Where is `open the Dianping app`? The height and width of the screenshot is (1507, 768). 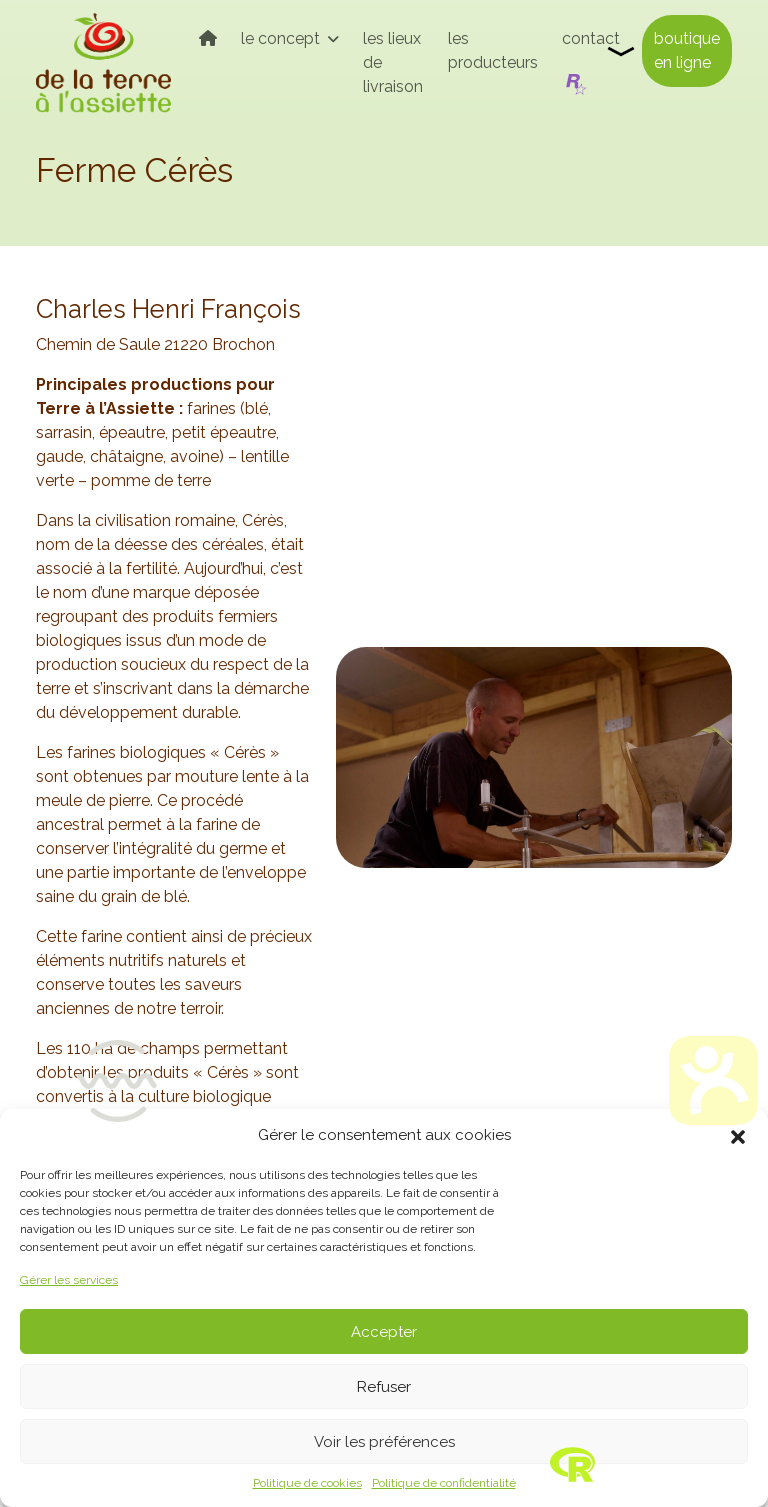 open the Dianping app is located at coordinates (713, 1080).